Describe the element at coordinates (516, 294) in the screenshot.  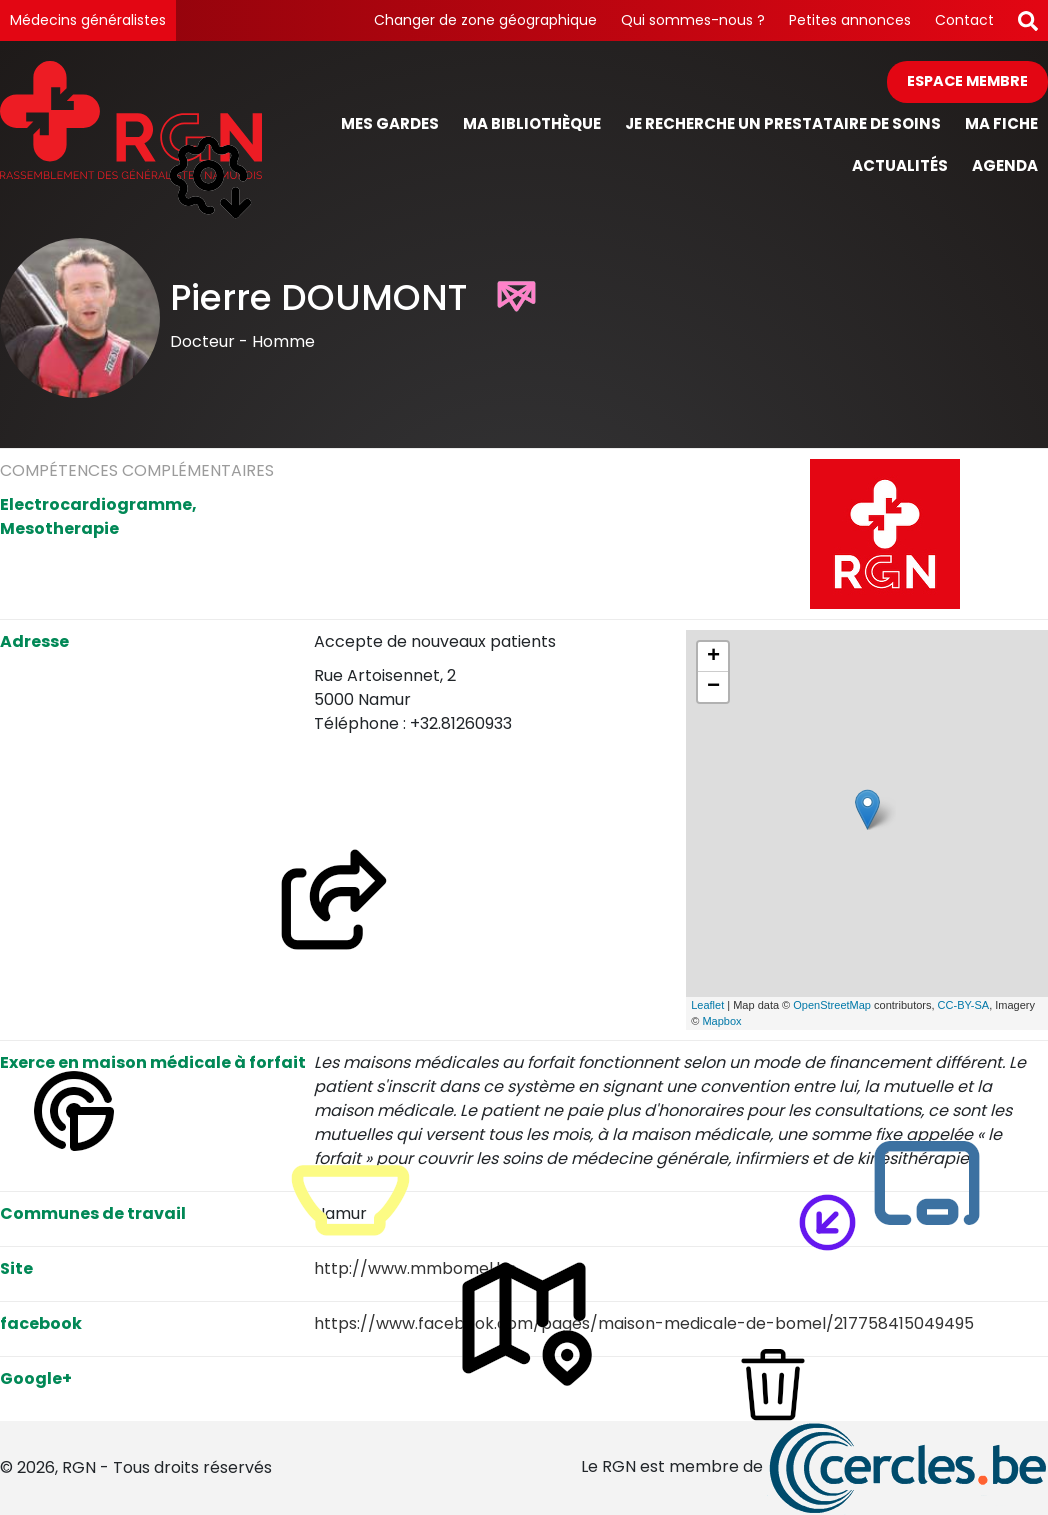
I see `access DC/OS dashboard or services` at that location.